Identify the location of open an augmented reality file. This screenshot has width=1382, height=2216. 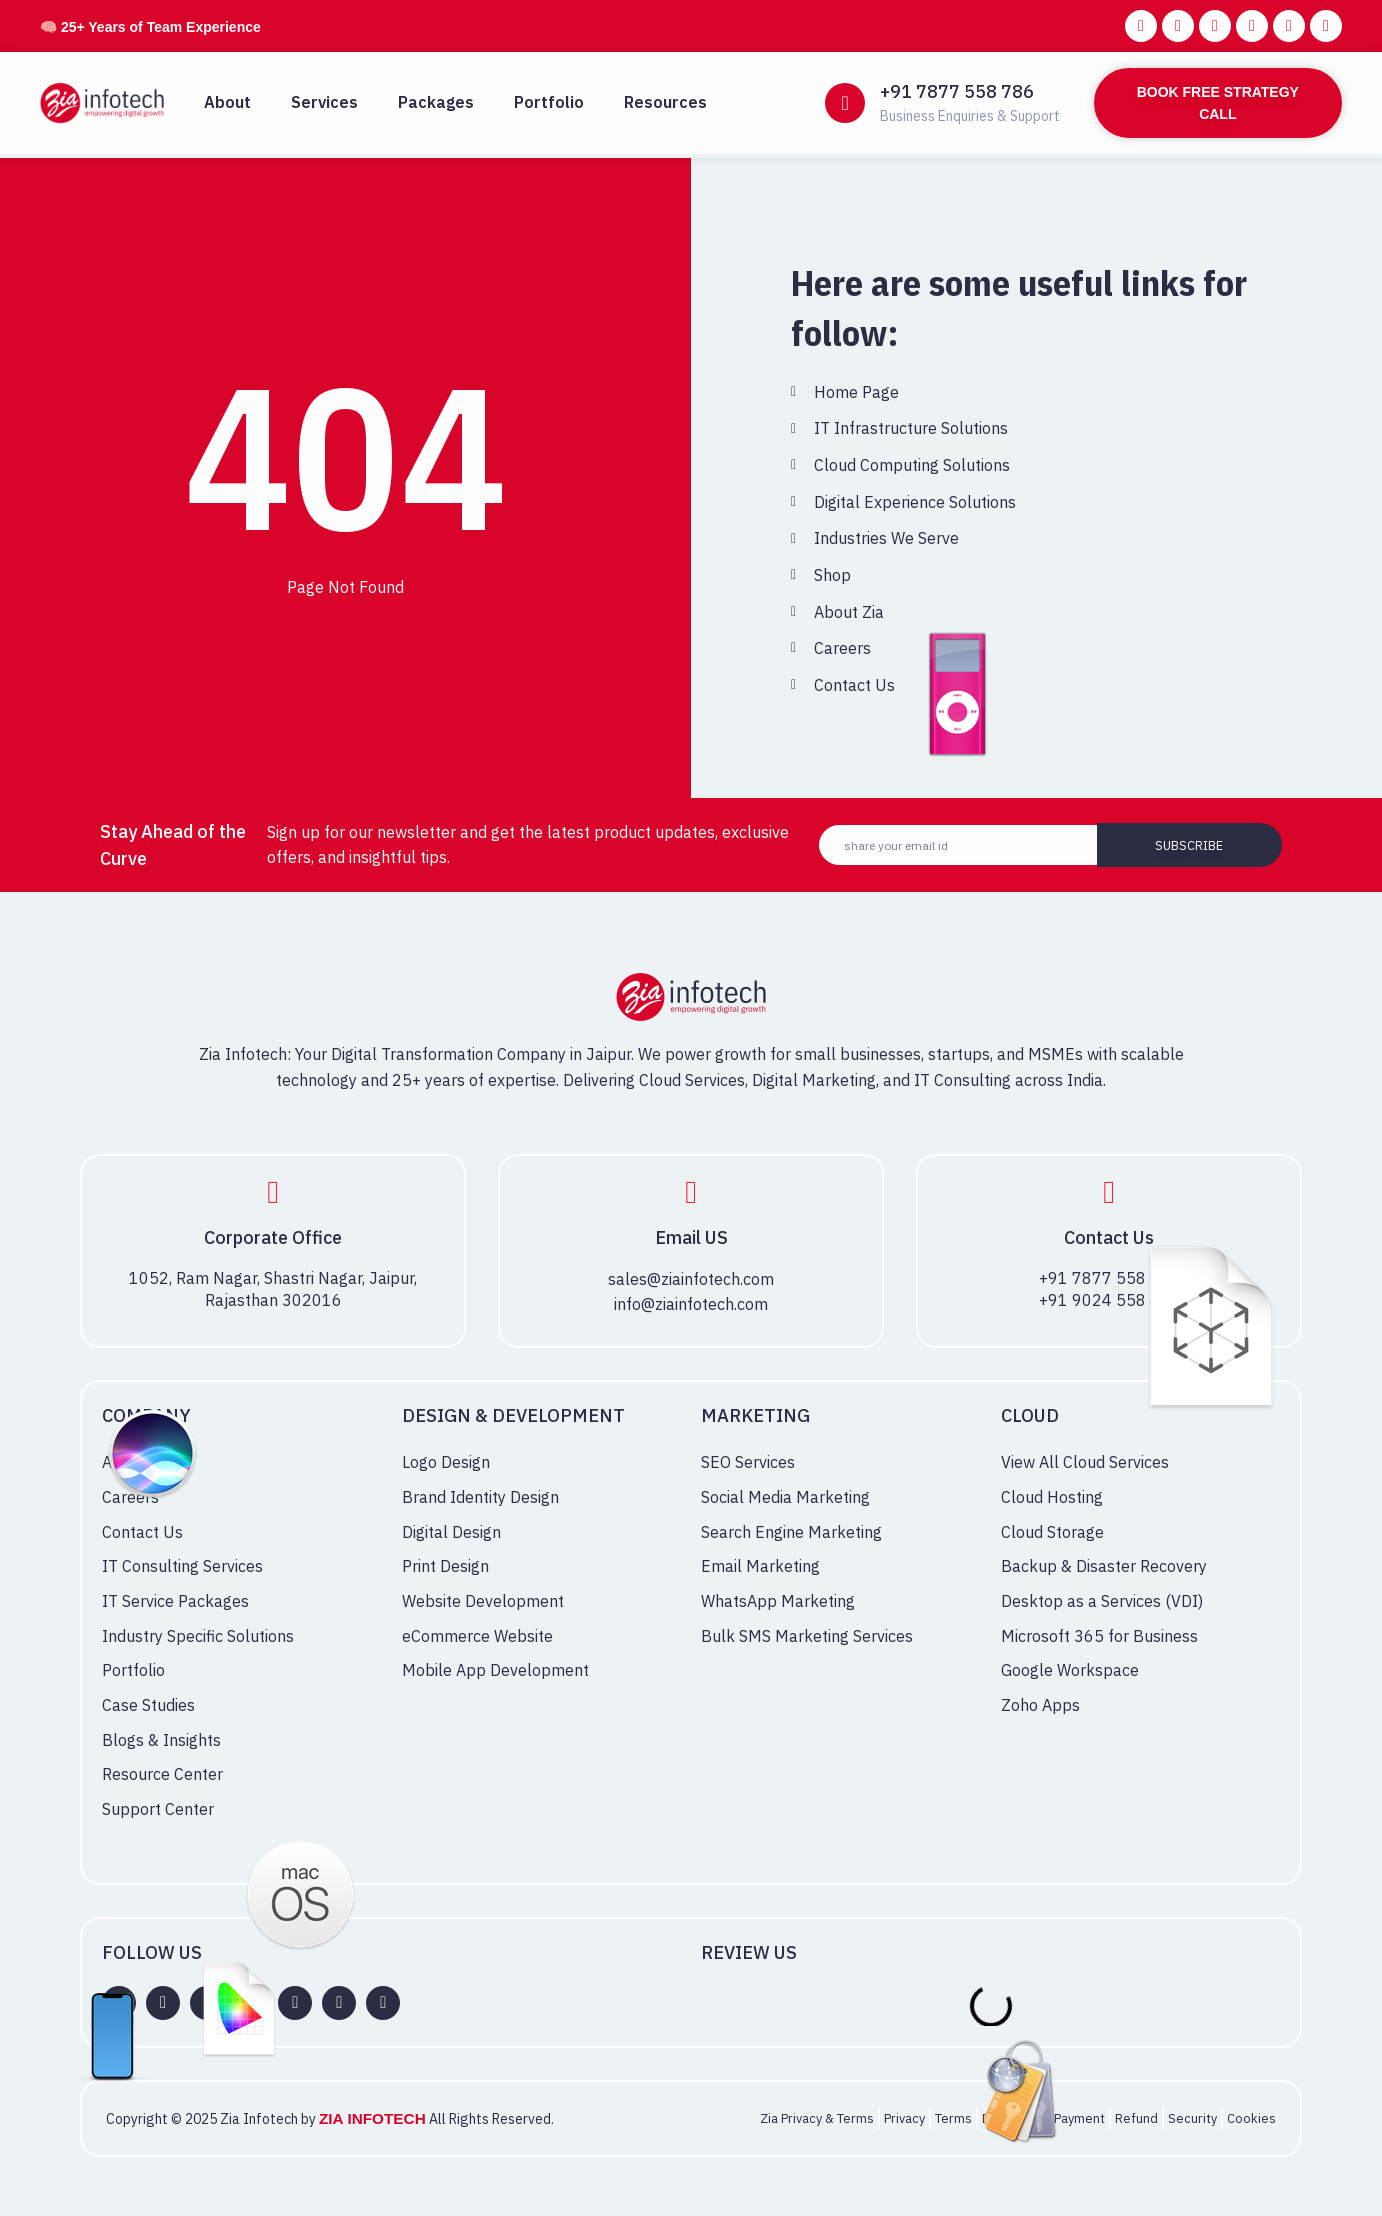
(1211, 1330).